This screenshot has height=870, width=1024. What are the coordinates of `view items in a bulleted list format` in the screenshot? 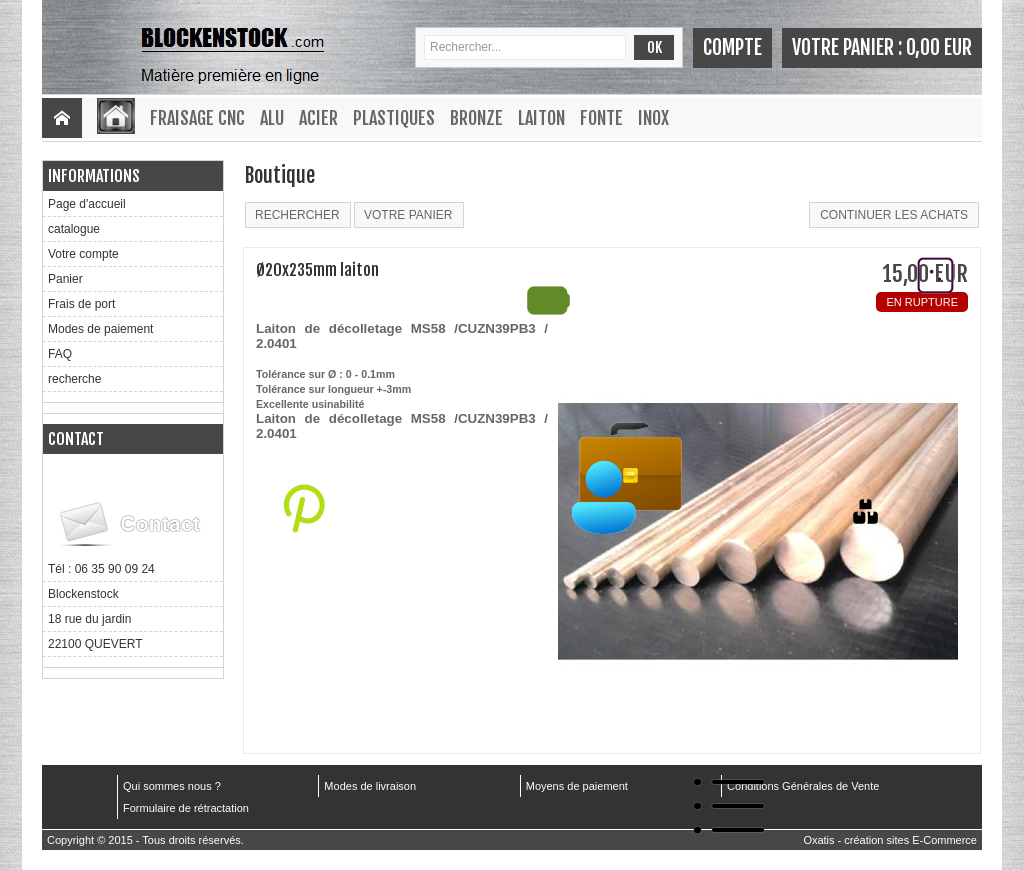 It's located at (729, 806).